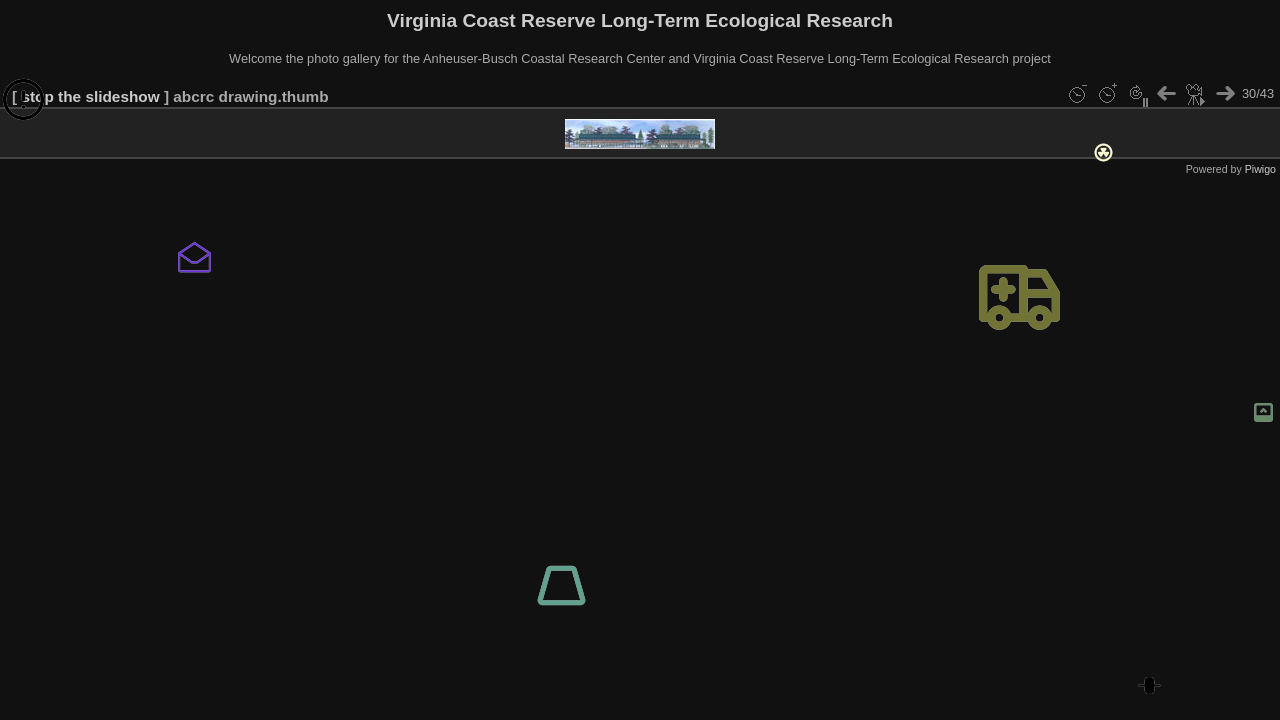 Image resolution: width=1280 pixels, height=720 pixels. Describe the element at coordinates (1149, 685) in the screenshot. I see `align selected element to vertical center` at that location.